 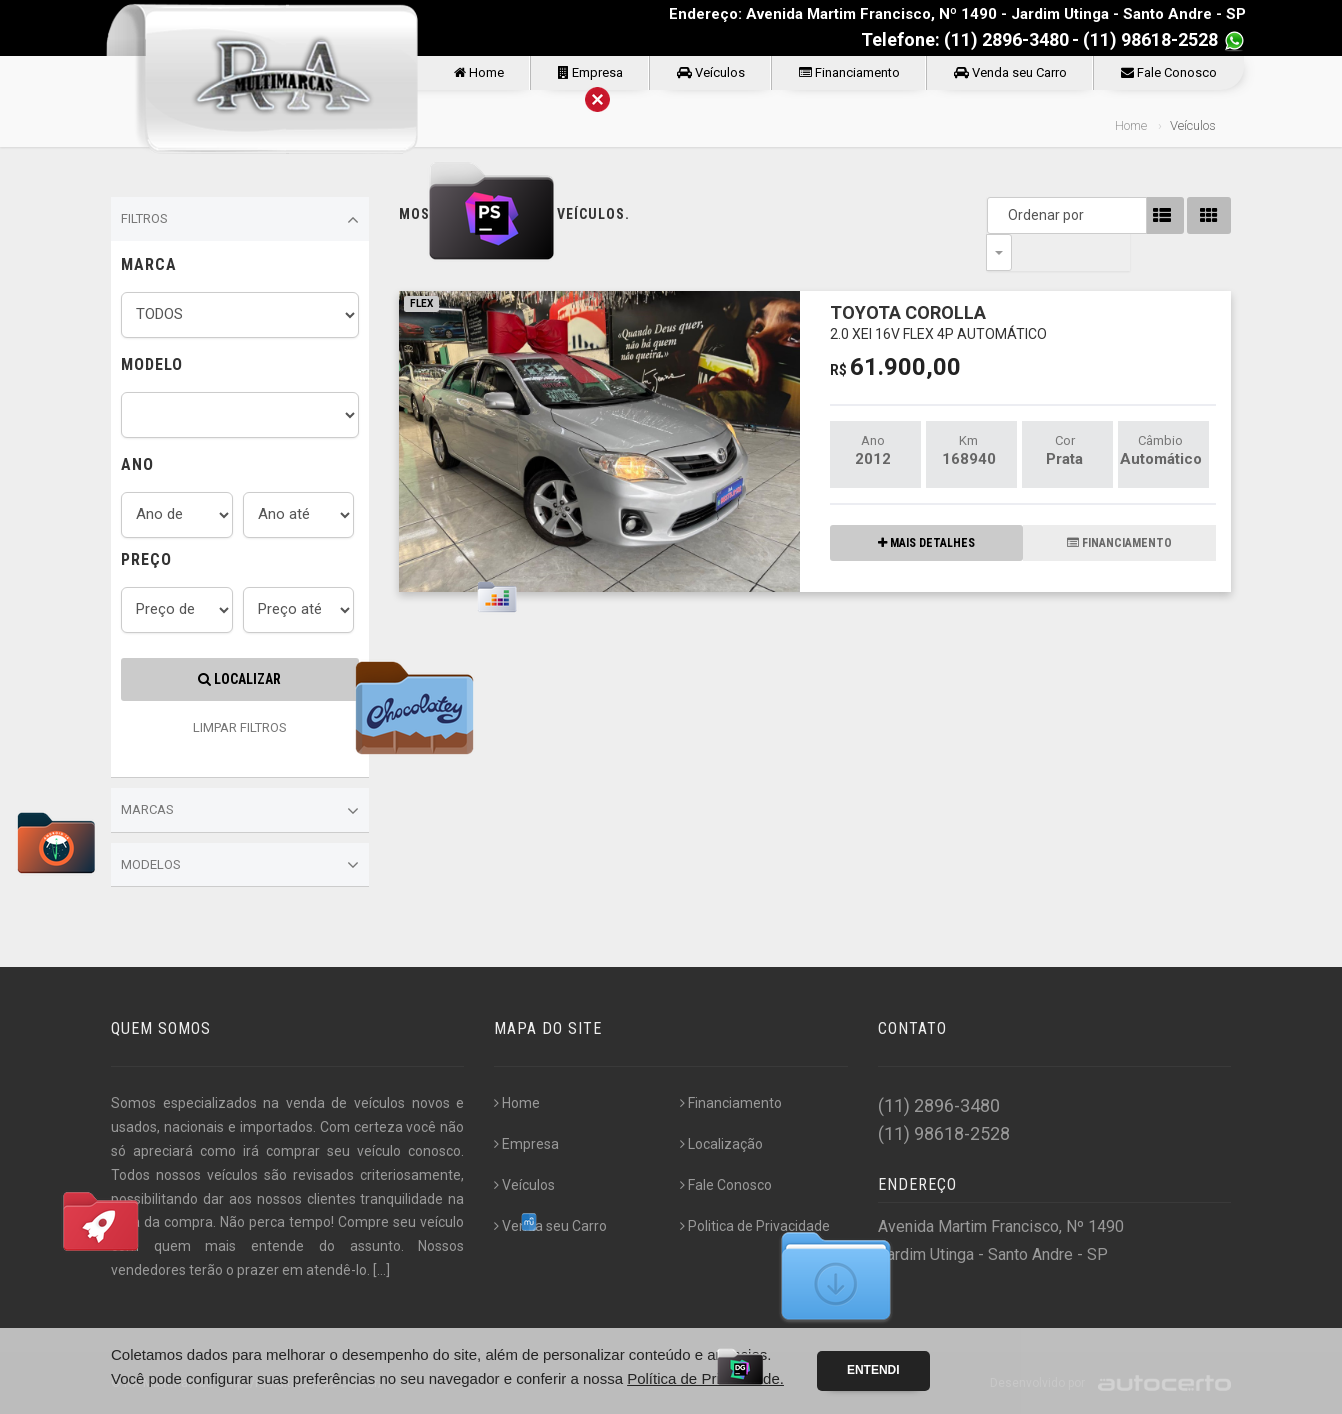 What do you see at coordinates (597, 99) in the screenshot?
I see `cancel the current action` at bounding box center [597, 99].